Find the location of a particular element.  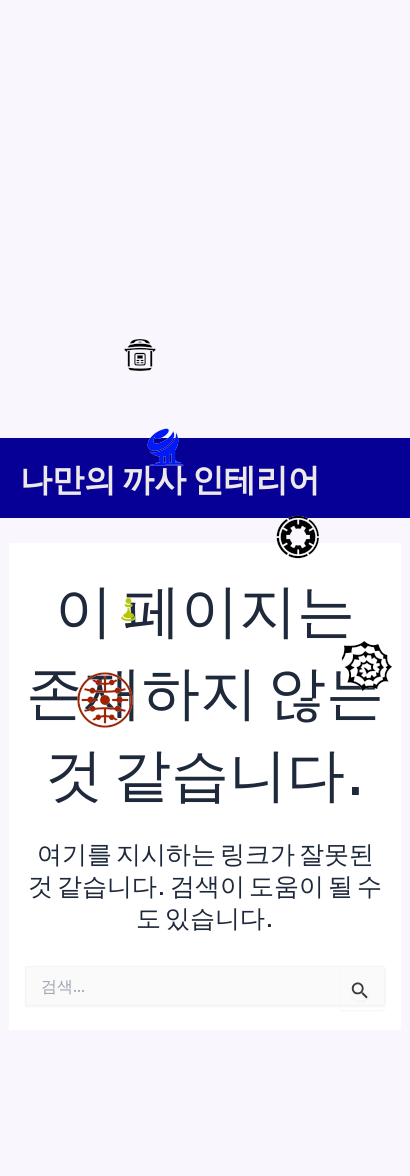

represents a trap or hazard in gameplay is located at coordinates (367, 666).